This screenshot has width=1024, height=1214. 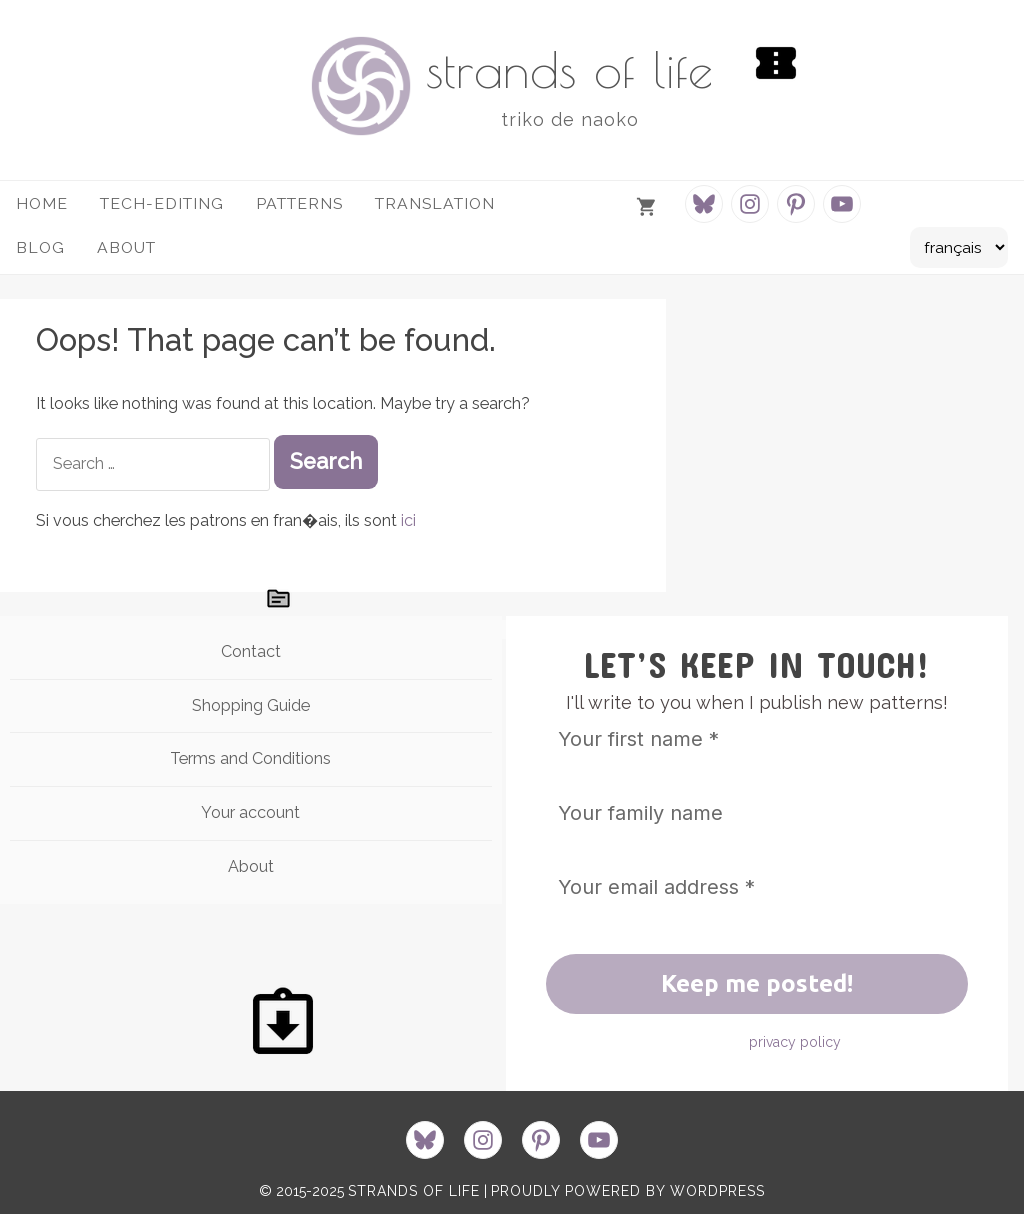 What do you see at coordinates (278, 598) in the screenshot?
I see `access source files or documents` at bounding box center [278, 598].